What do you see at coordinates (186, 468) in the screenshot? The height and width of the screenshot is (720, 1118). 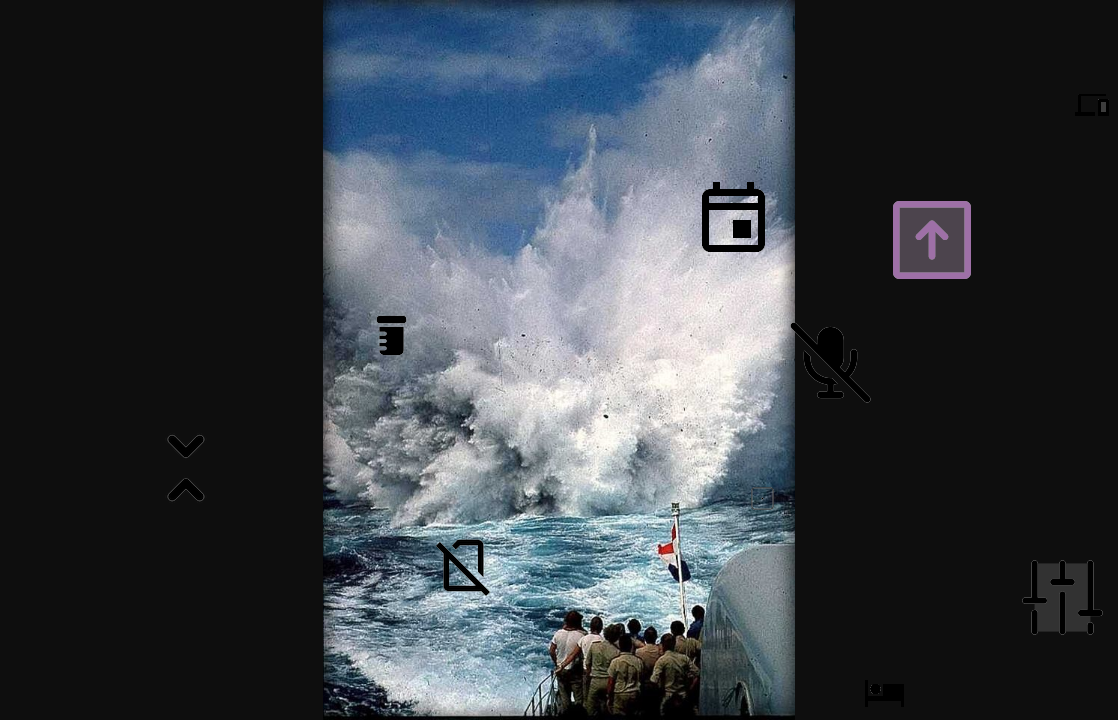 I see `collapse expanded content` at bounding box center [186, 468].